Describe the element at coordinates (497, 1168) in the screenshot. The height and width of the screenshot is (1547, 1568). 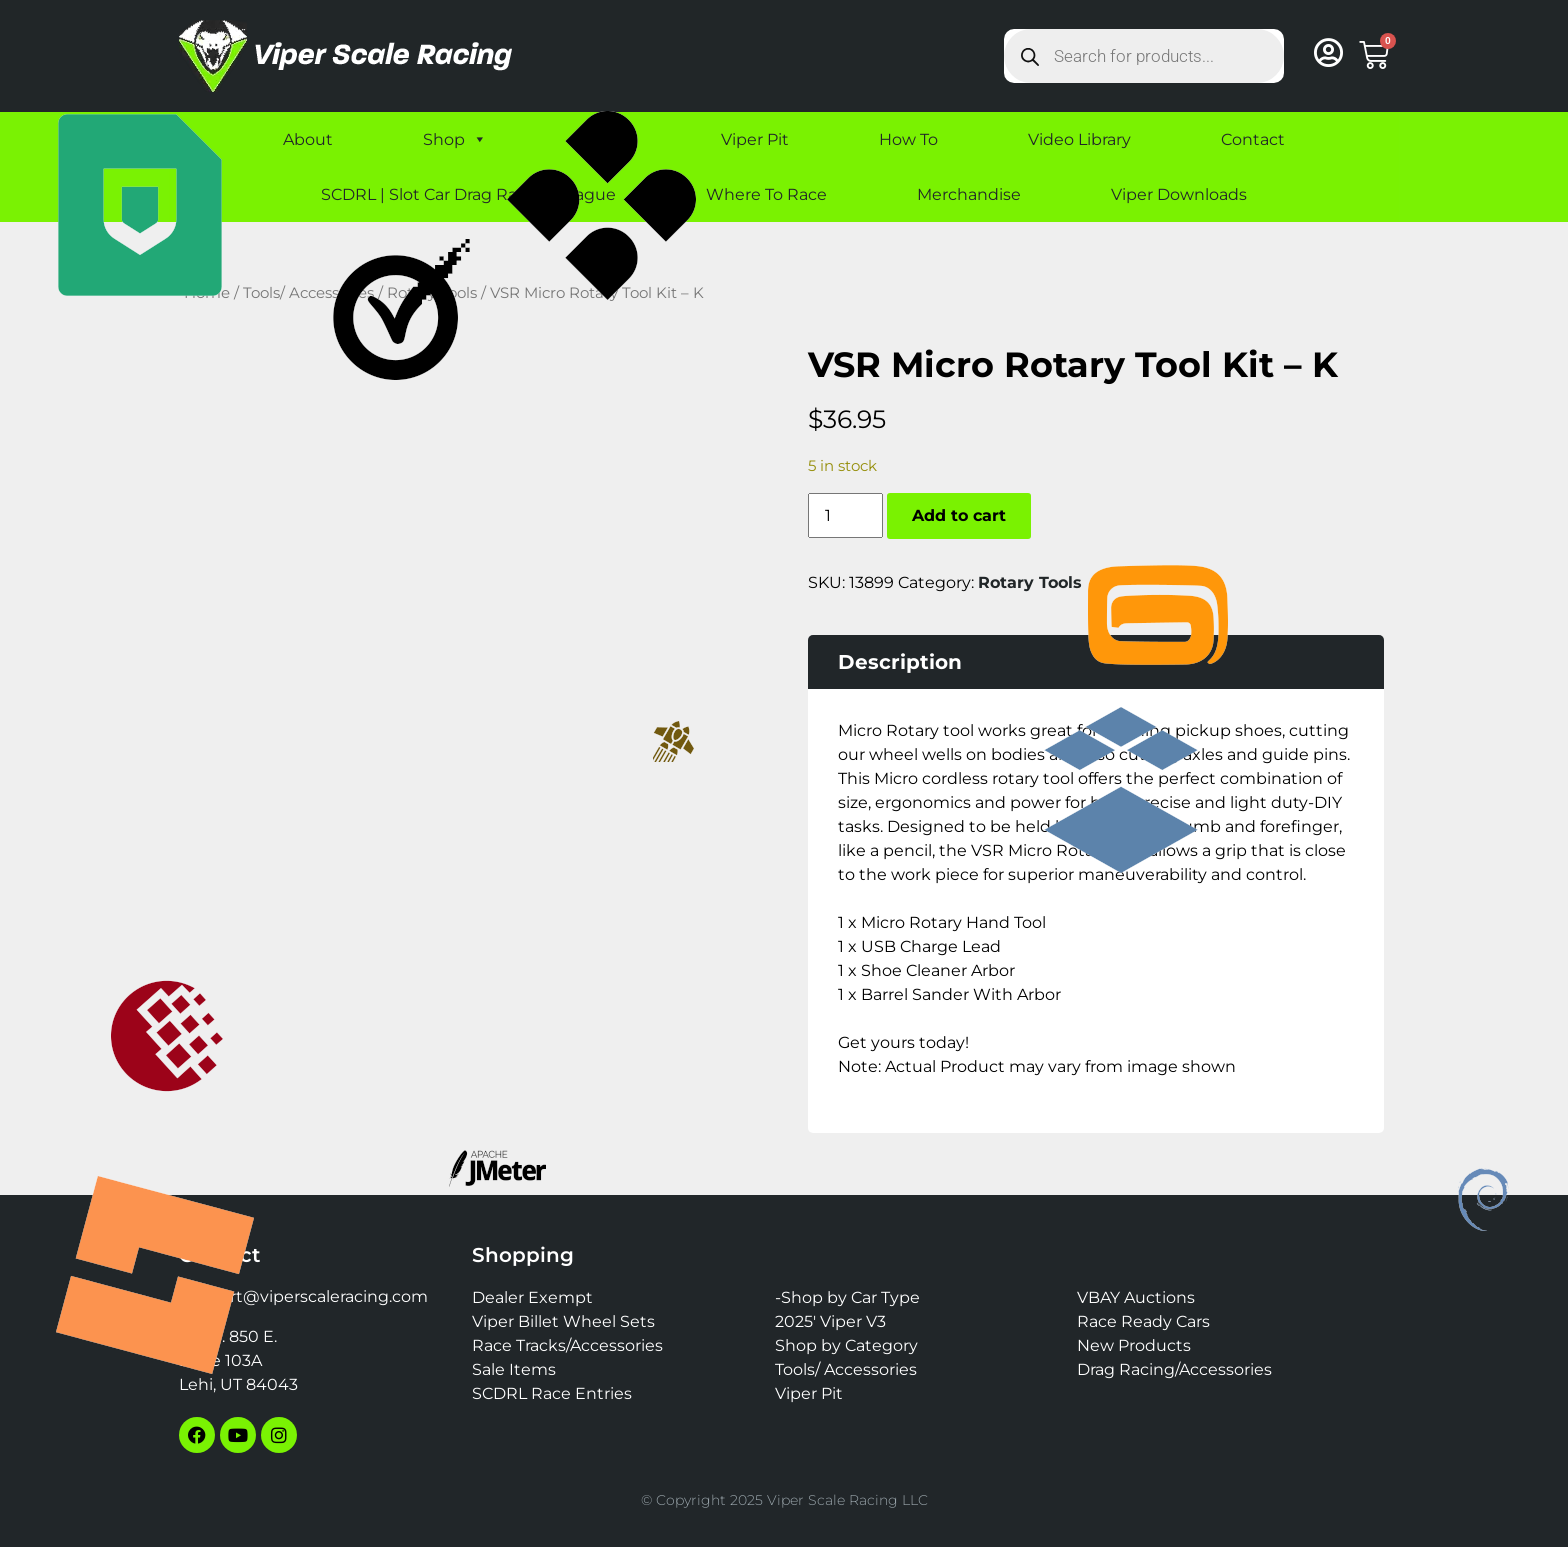
I see `apache jmeter application logo` at that location.